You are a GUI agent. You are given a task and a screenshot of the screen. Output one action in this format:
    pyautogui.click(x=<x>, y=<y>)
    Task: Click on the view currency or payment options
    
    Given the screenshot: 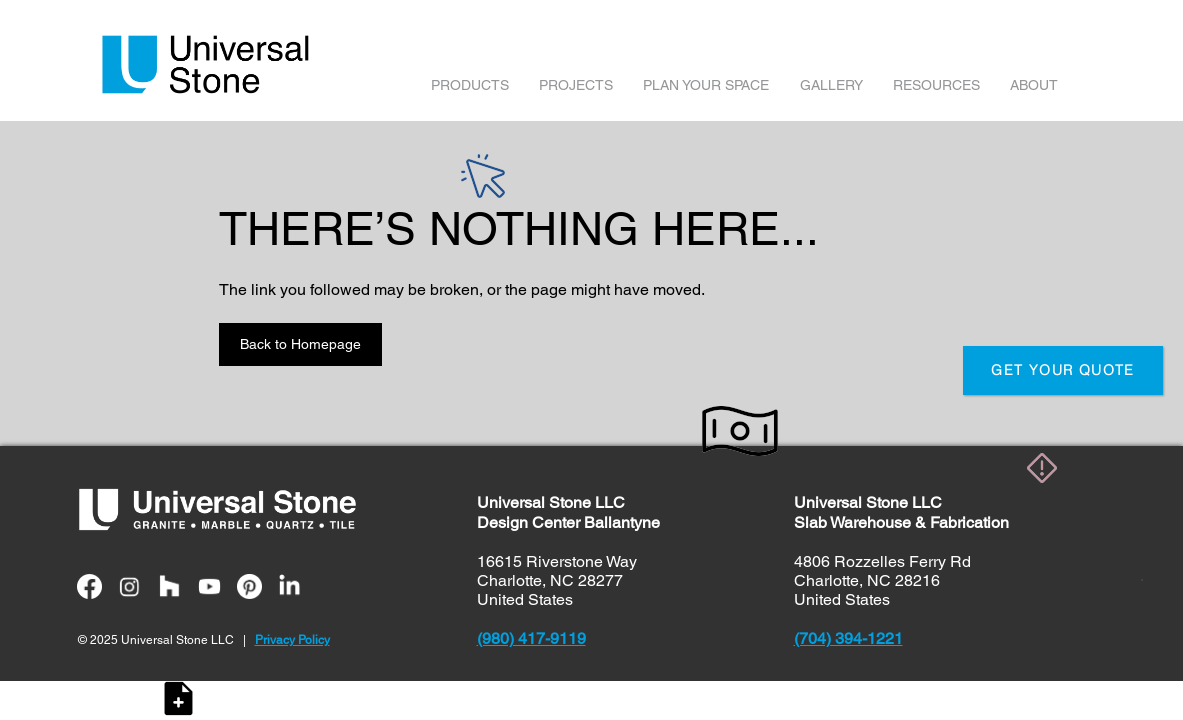 What is the action you would take?
    pyautogui.click(x=740, y=431)
    